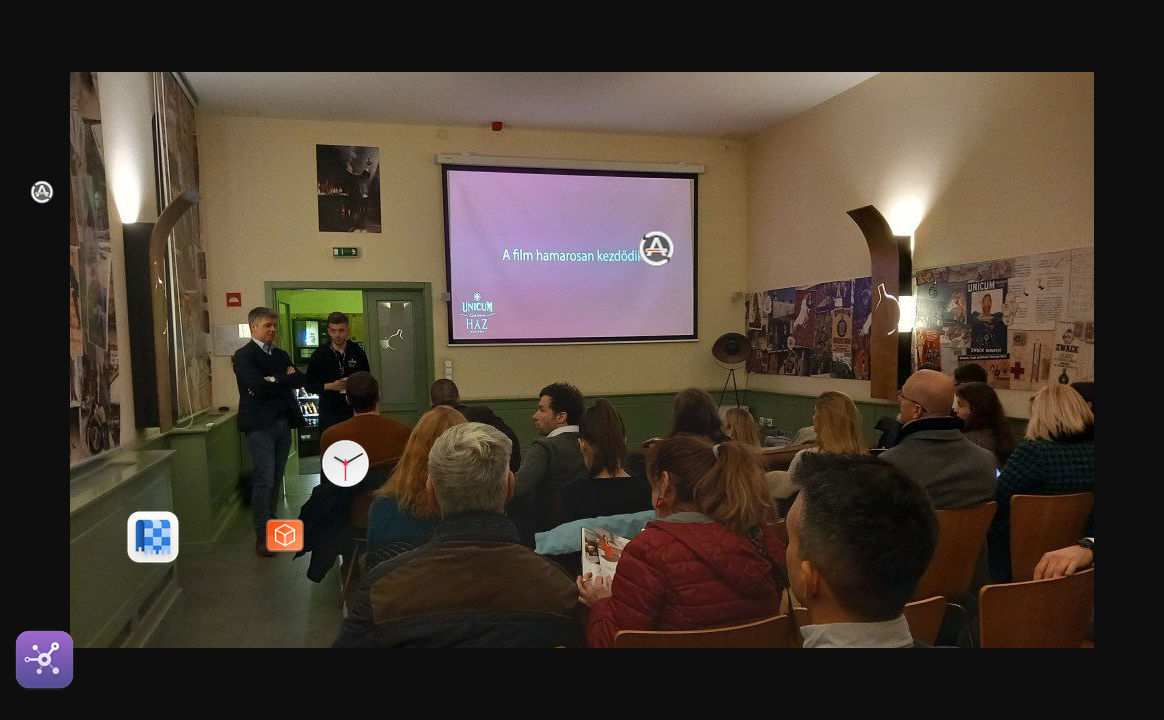 This screenshot has width=1164, height=720. I want to click on open the software updater application, so click(656, 248).